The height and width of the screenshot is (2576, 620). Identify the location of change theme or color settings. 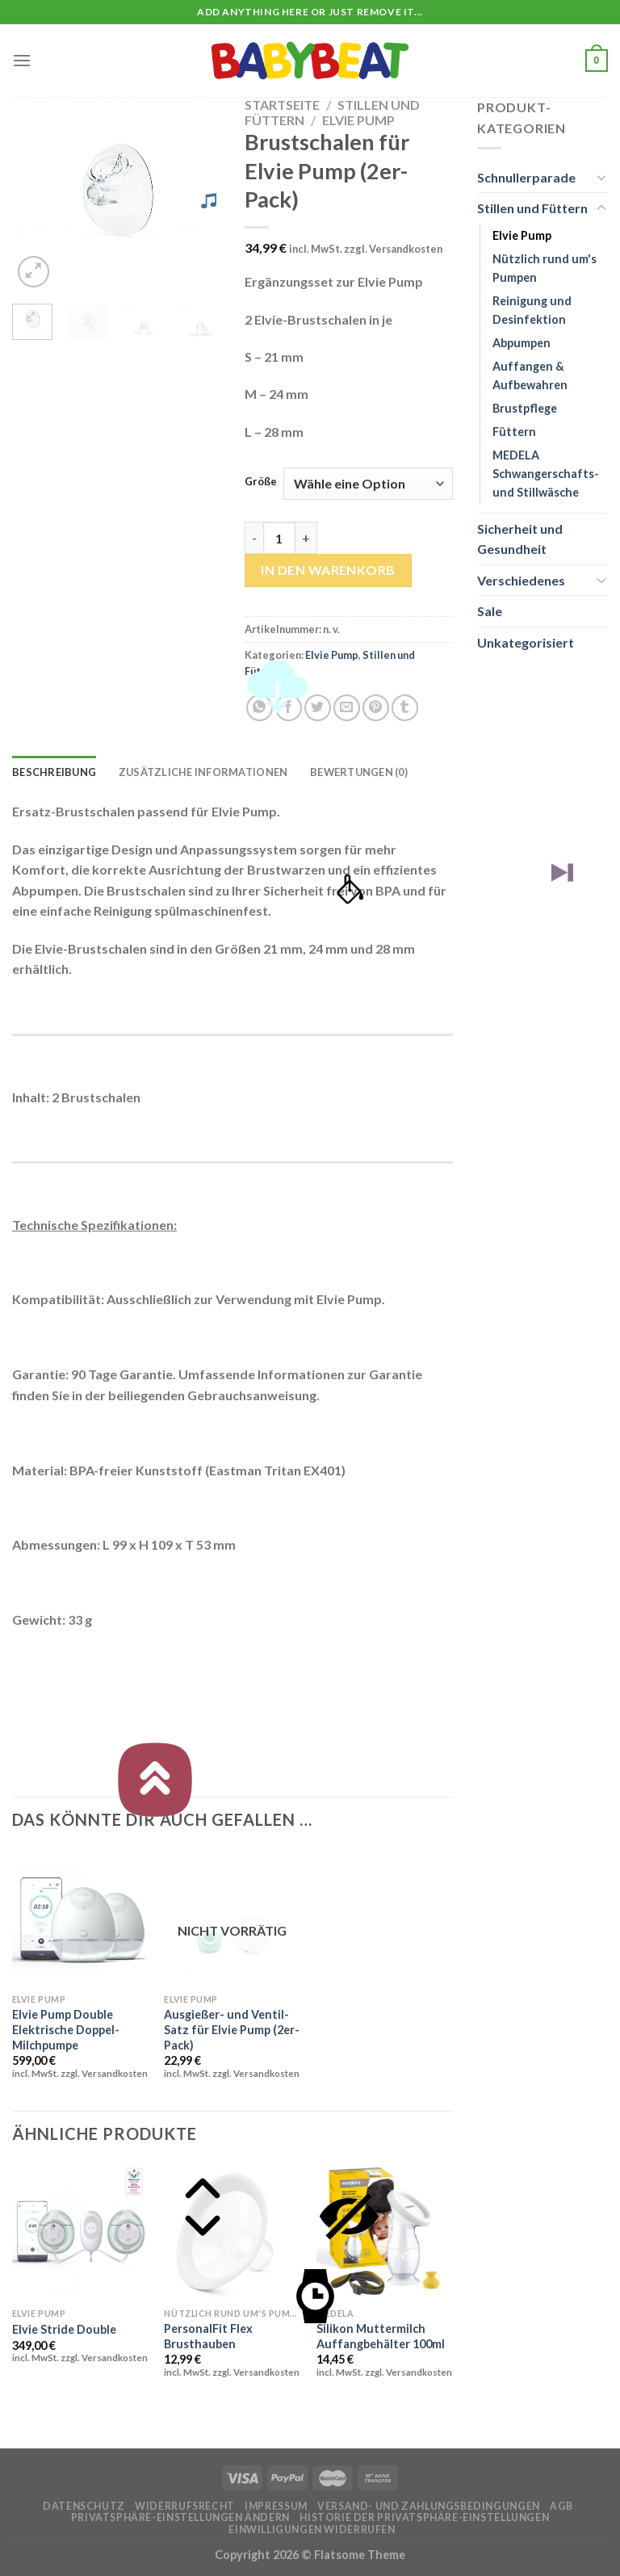
(350, 889).